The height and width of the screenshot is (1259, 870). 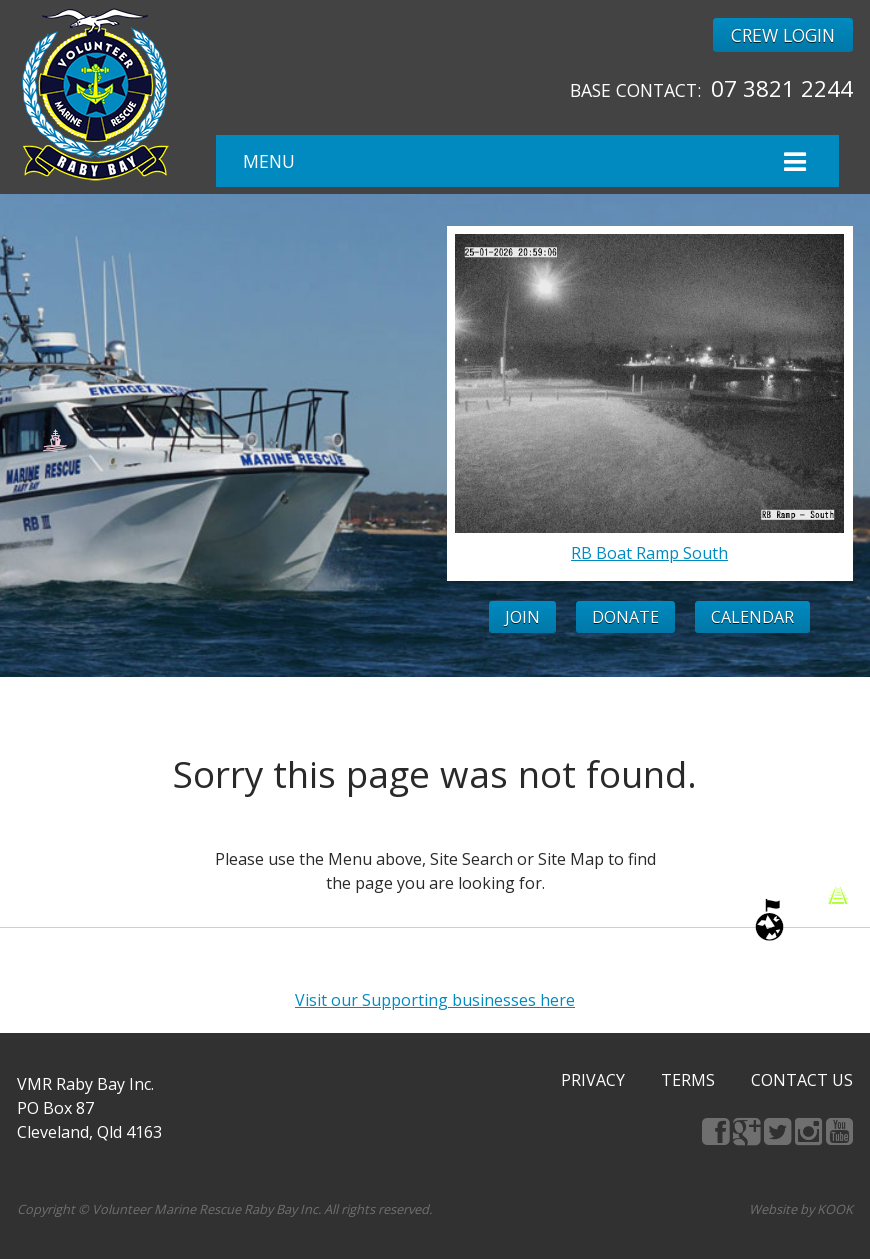 What do you see at coordinates (838, 894) in the screenshot?
I see `access train or railway transportation options` at bounding box center [838, 894].